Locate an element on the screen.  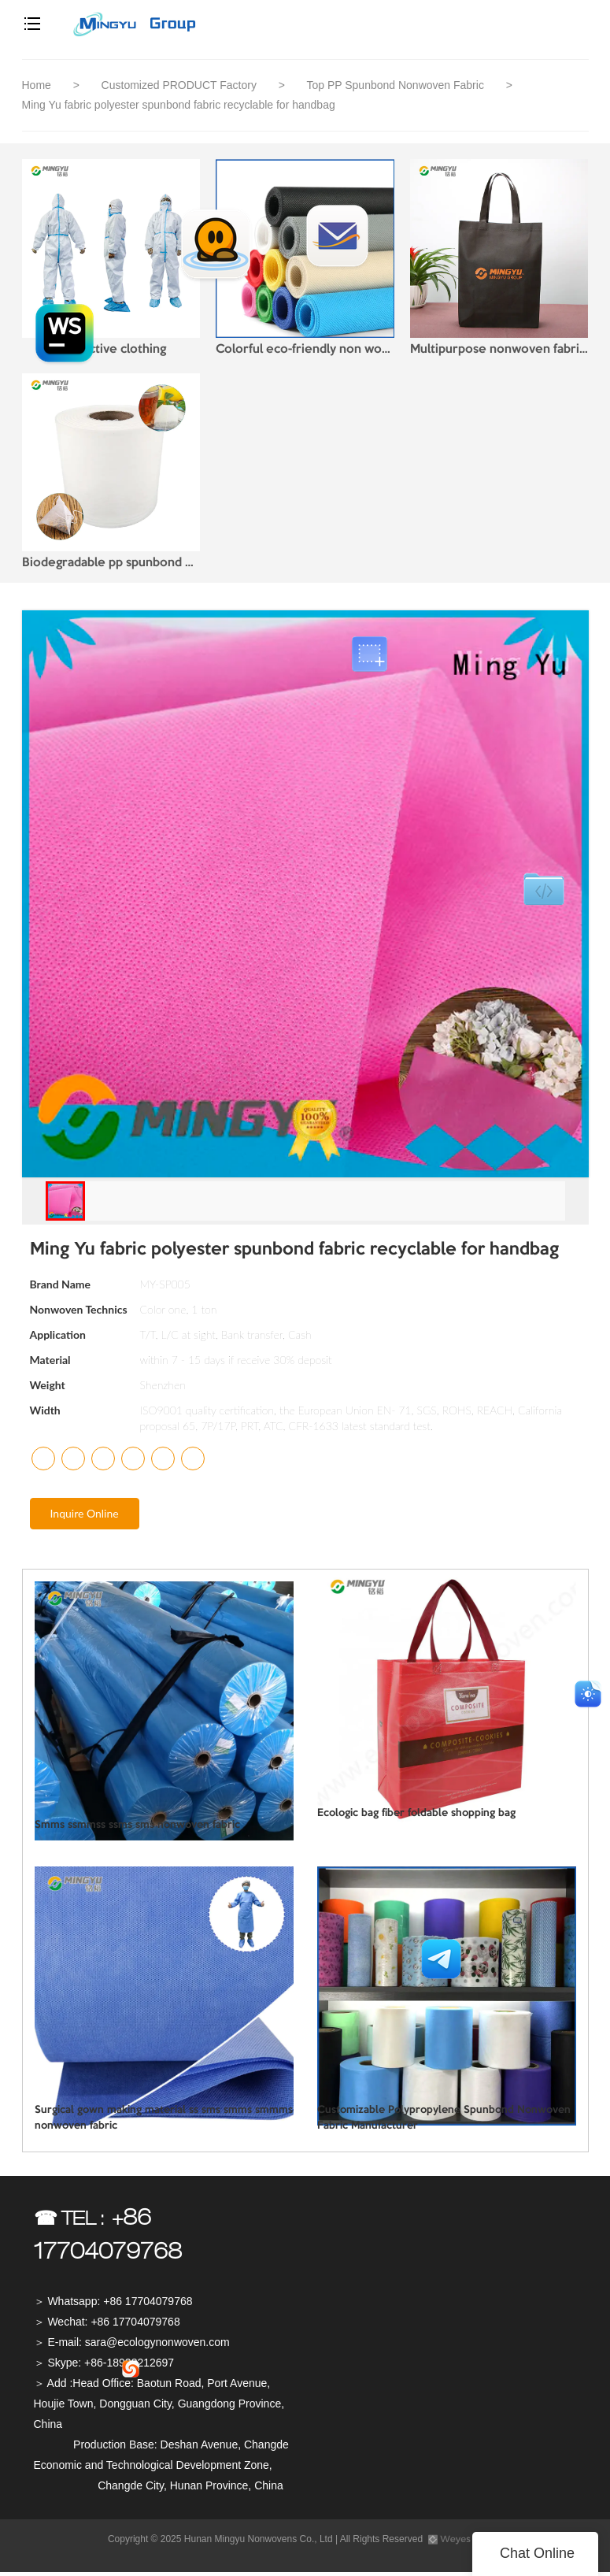
open your code projects folder is located at coordinates (544, 889).